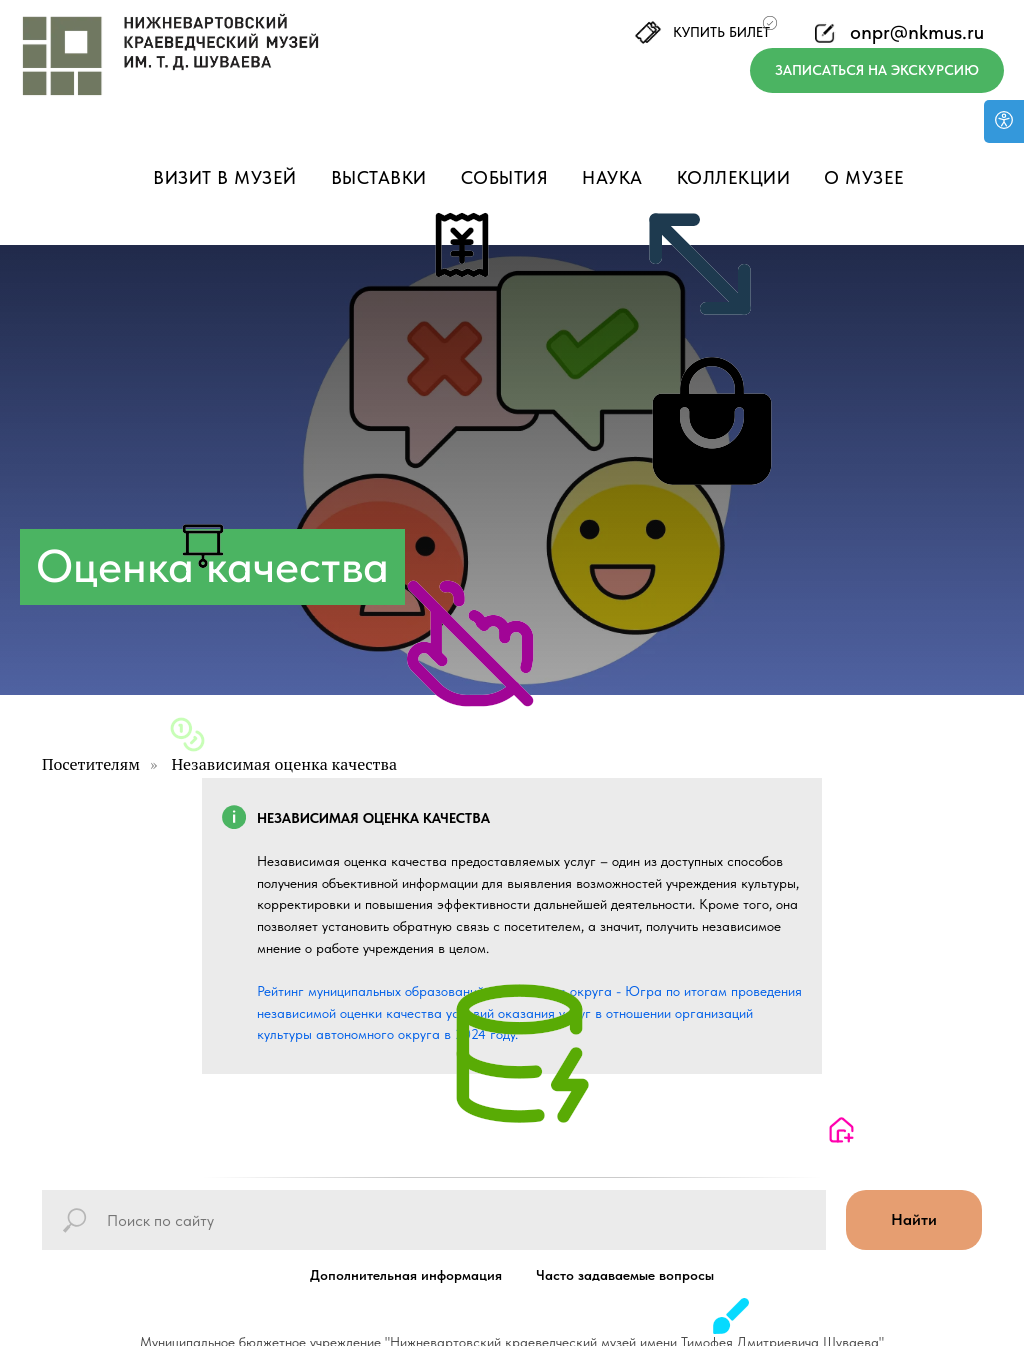 The width and height of the screenshot is (1024, 1346). Describe the element at coordinates (770, 23) in the screenshot. I see `confirms a completed action or task` at that location.